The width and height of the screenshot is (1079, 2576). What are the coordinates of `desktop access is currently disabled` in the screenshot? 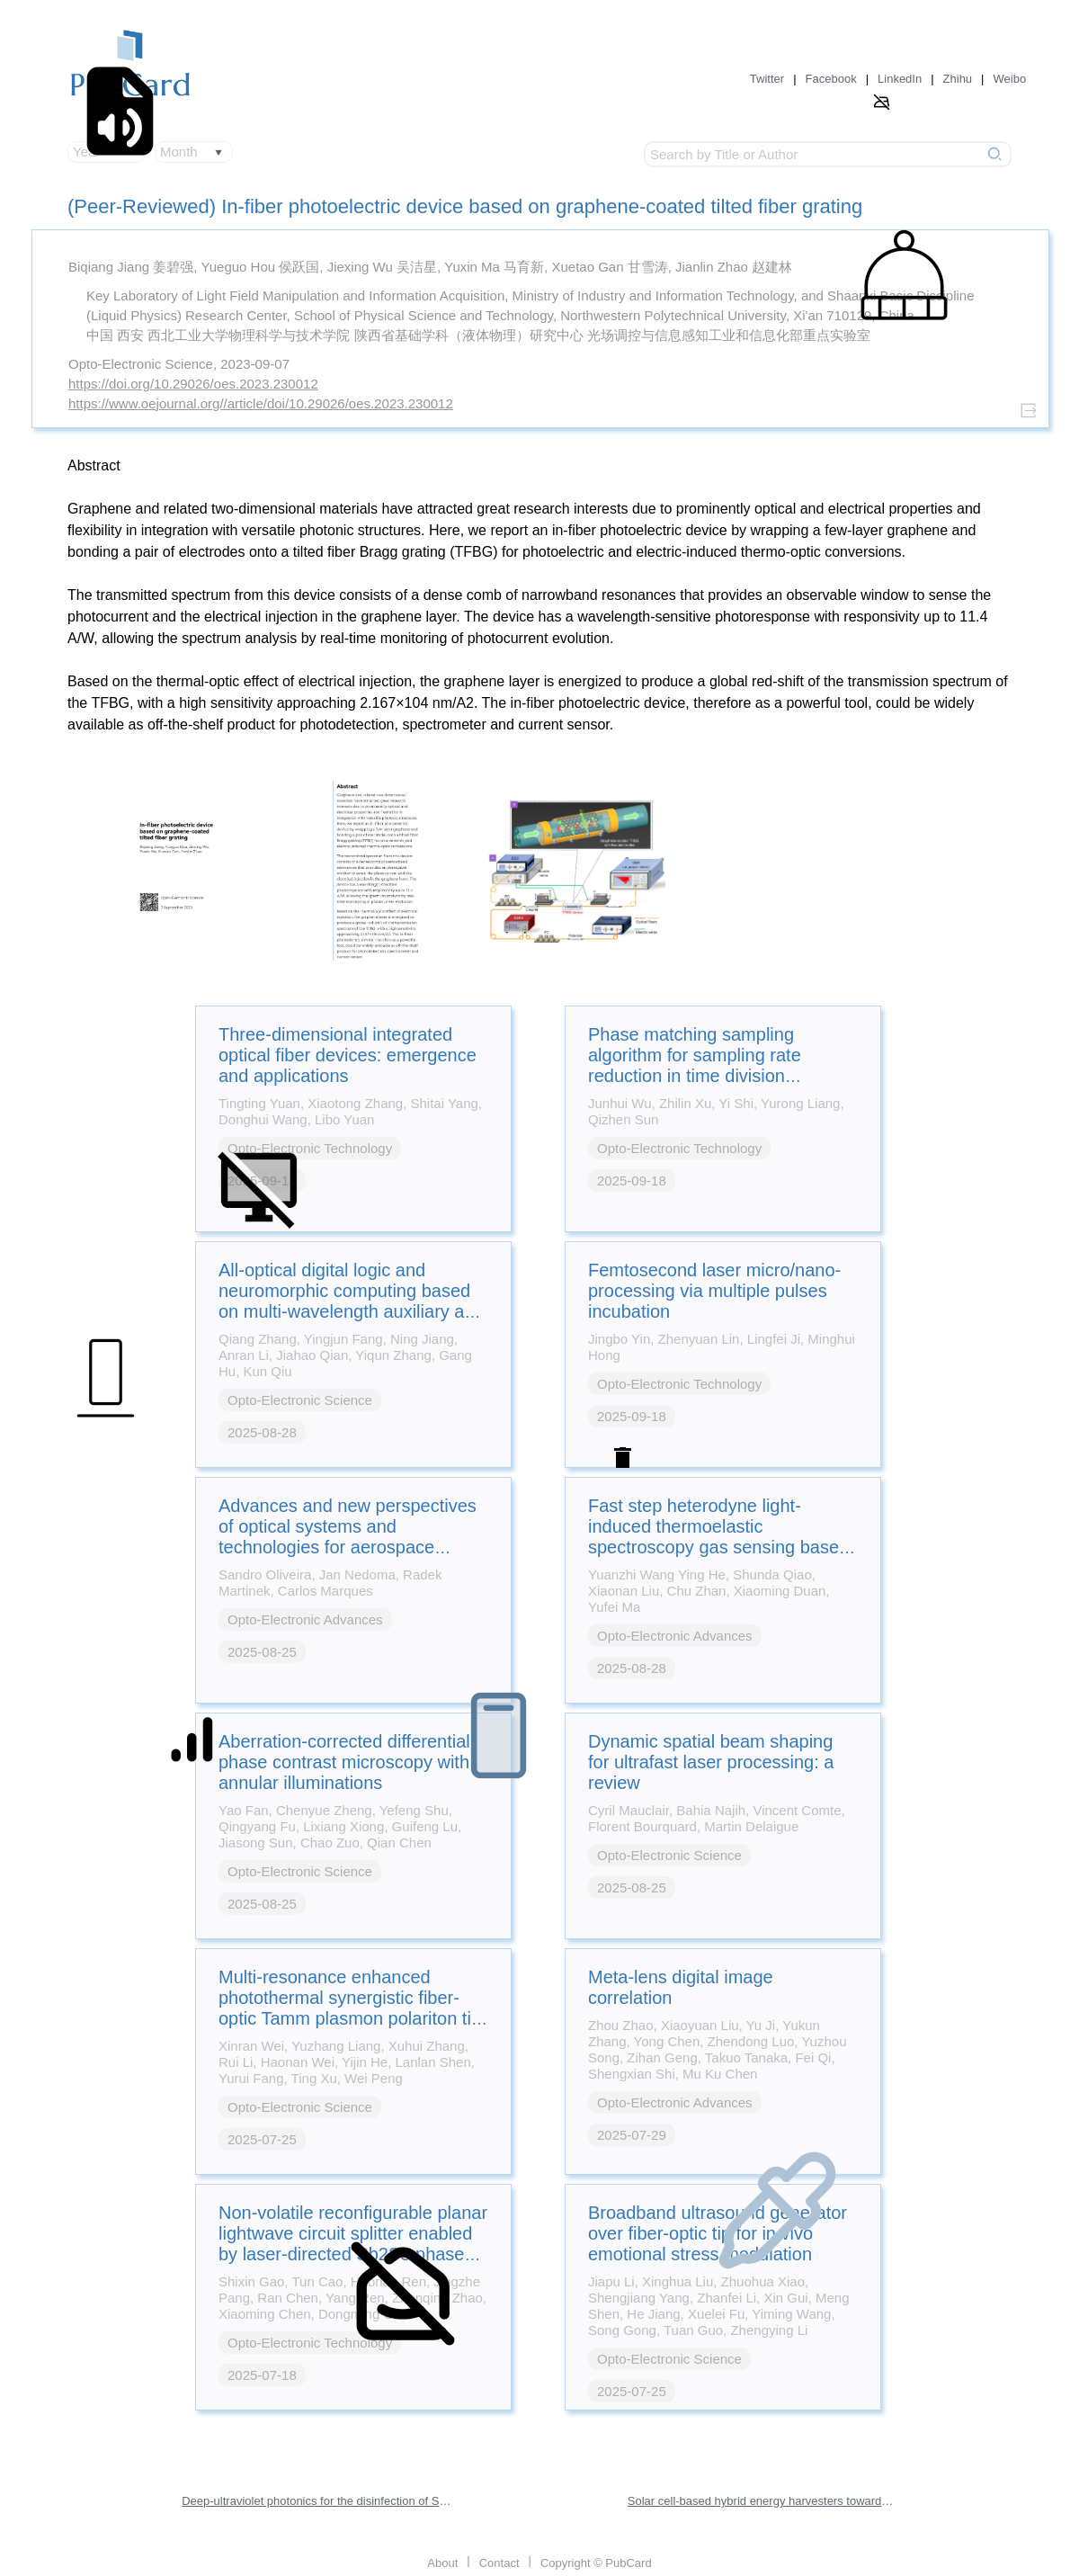 It's located at (259, 1187).